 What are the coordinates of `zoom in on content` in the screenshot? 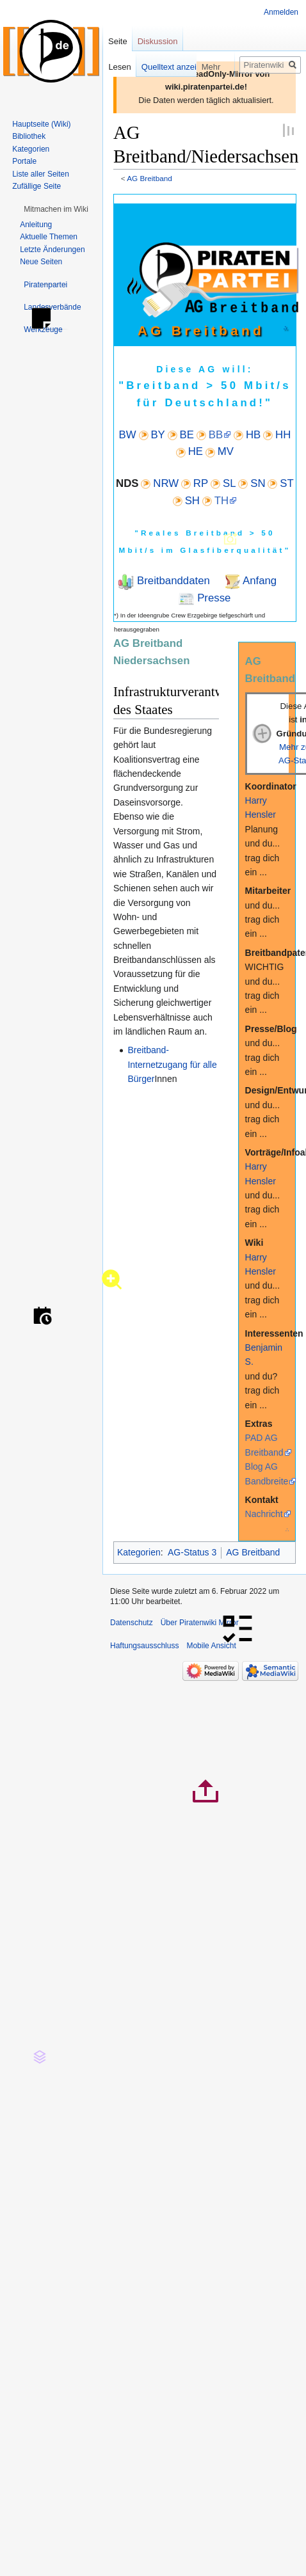 It's located at (111, 1279).